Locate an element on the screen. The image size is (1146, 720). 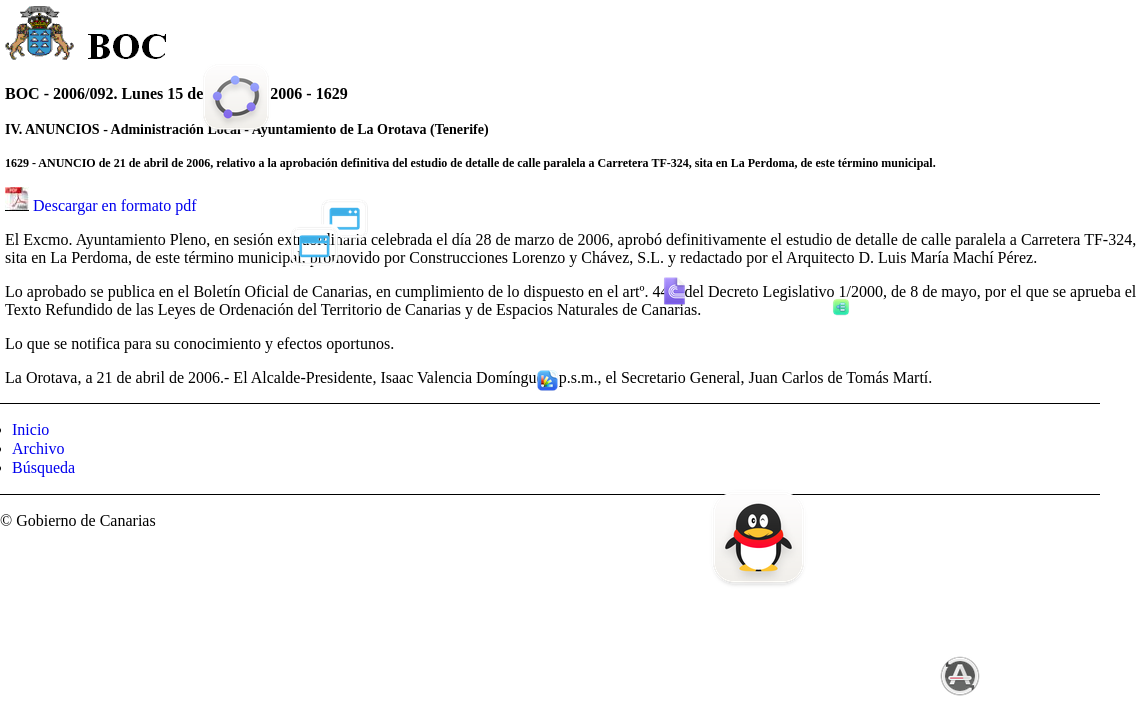
open appearance and theme settings is located at coordinates (547, 380).